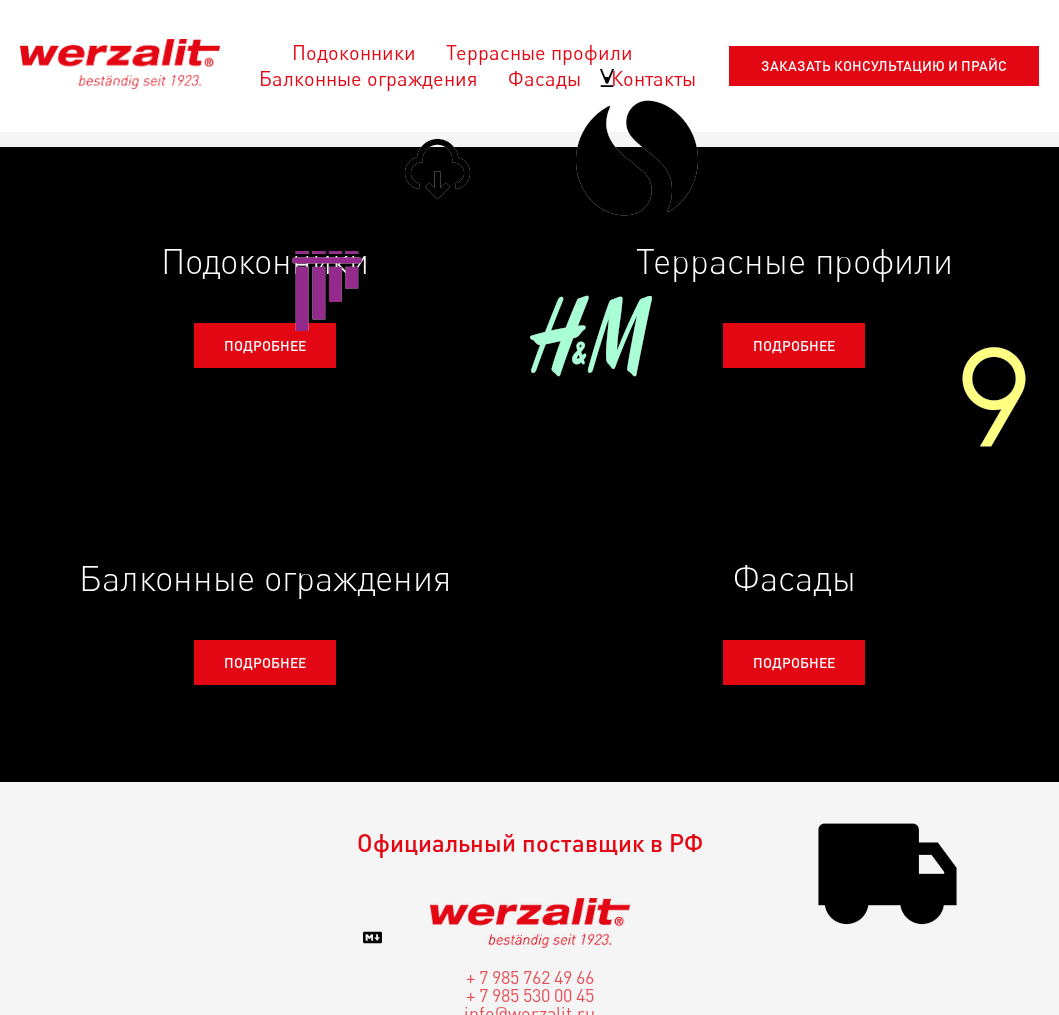  What do you see at coordinates (994, 398) in the screenshot?
I see `select number 9 from a list or keypad` at bounding box center [994, 398].